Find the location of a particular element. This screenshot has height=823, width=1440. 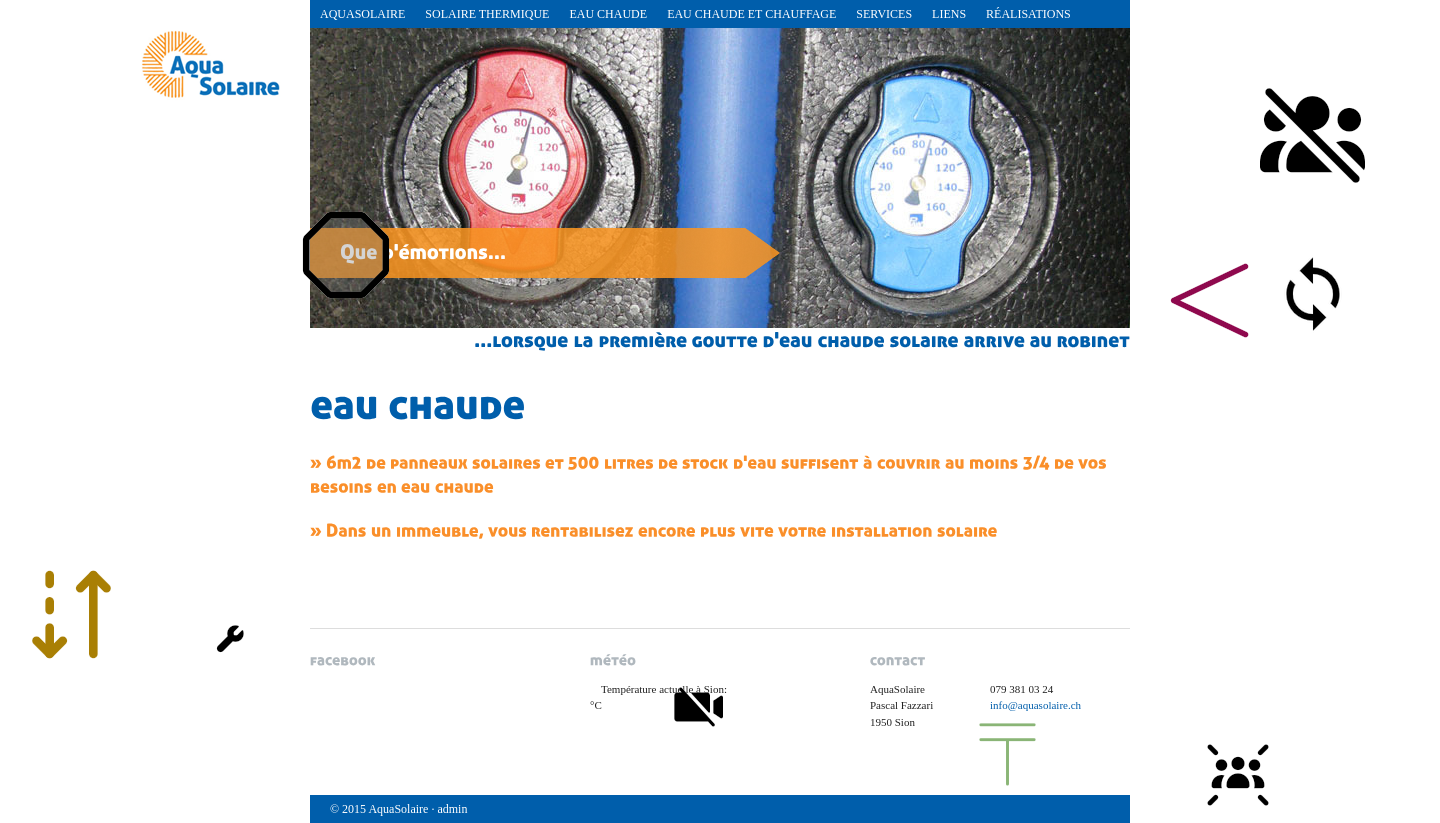

stop or halt action indicator is located at coordinates (346, 255).